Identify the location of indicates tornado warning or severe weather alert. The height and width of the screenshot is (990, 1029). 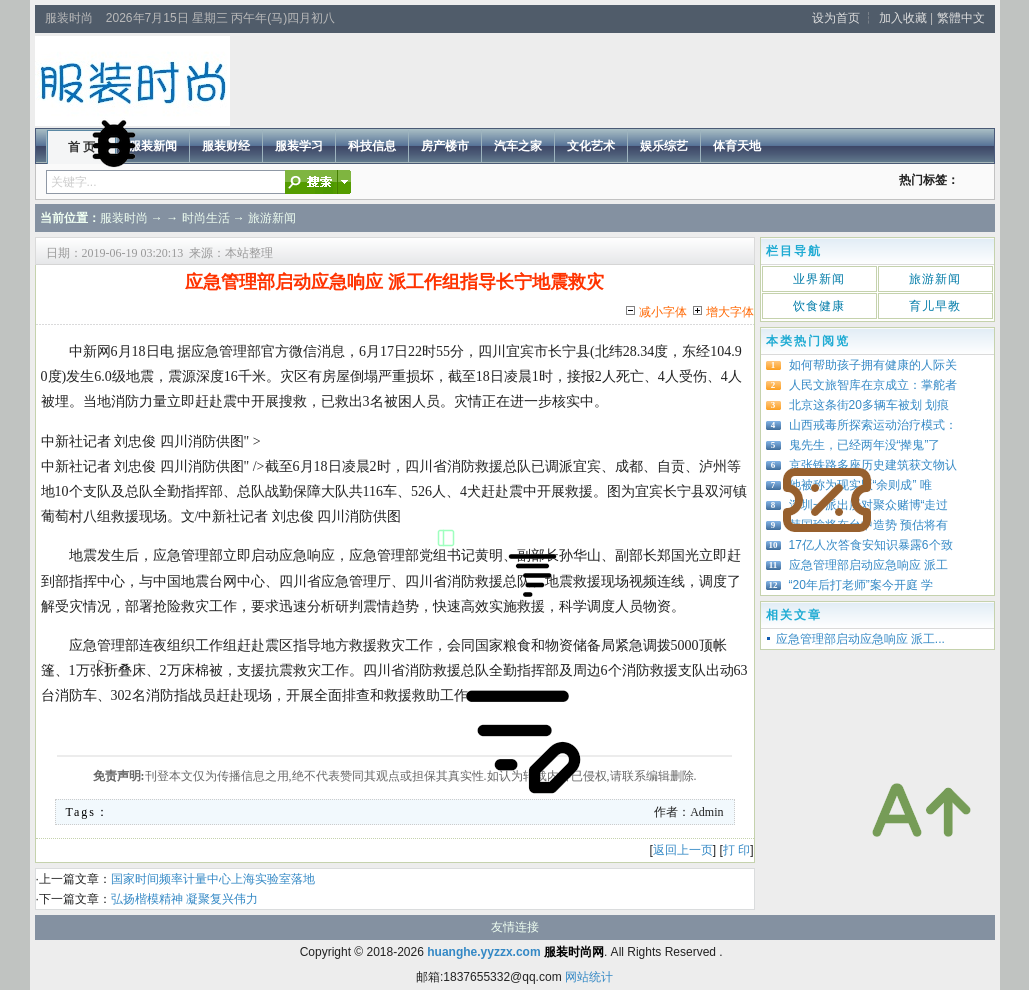
(532, 575).